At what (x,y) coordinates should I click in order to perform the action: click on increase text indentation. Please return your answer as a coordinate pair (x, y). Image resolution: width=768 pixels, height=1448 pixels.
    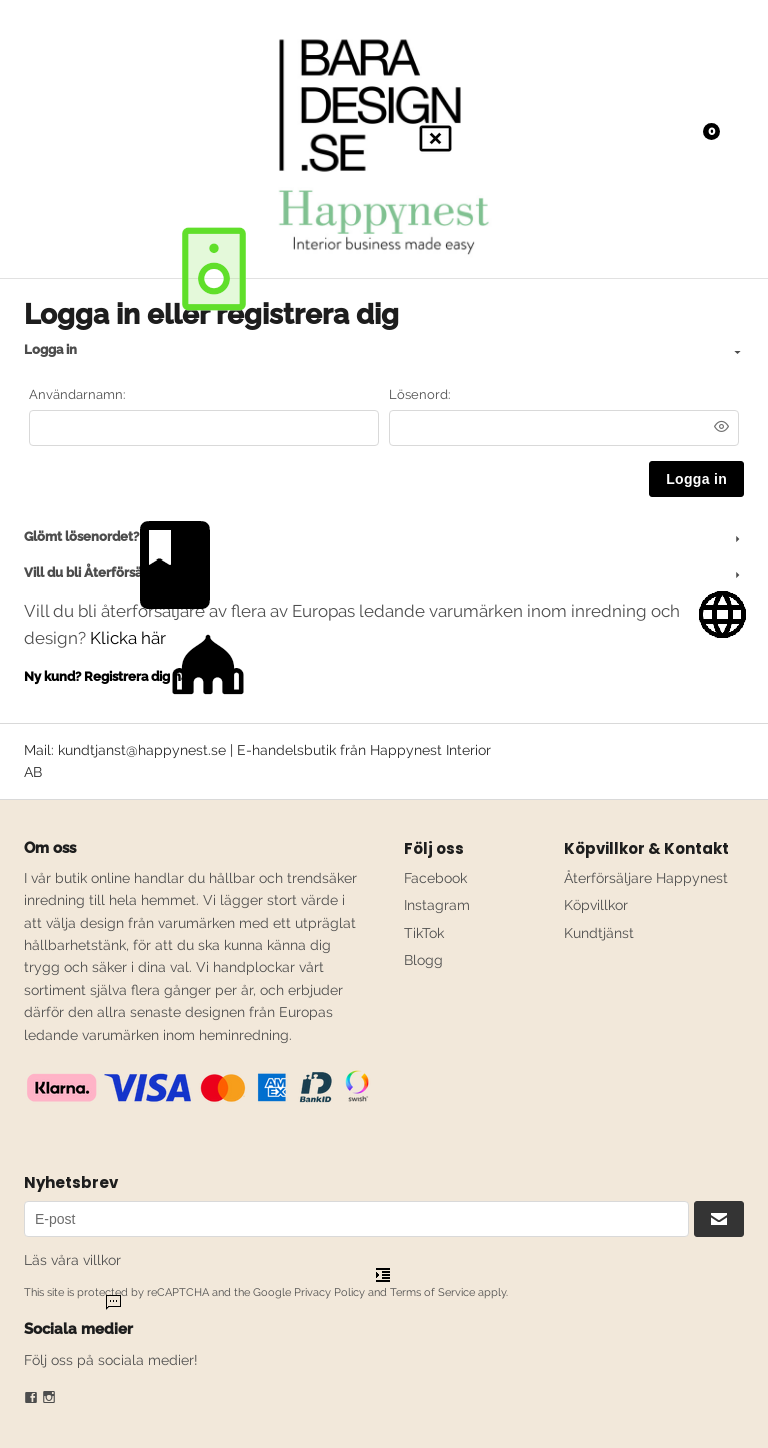
    Looking at the image, I should click on (383, 1275).